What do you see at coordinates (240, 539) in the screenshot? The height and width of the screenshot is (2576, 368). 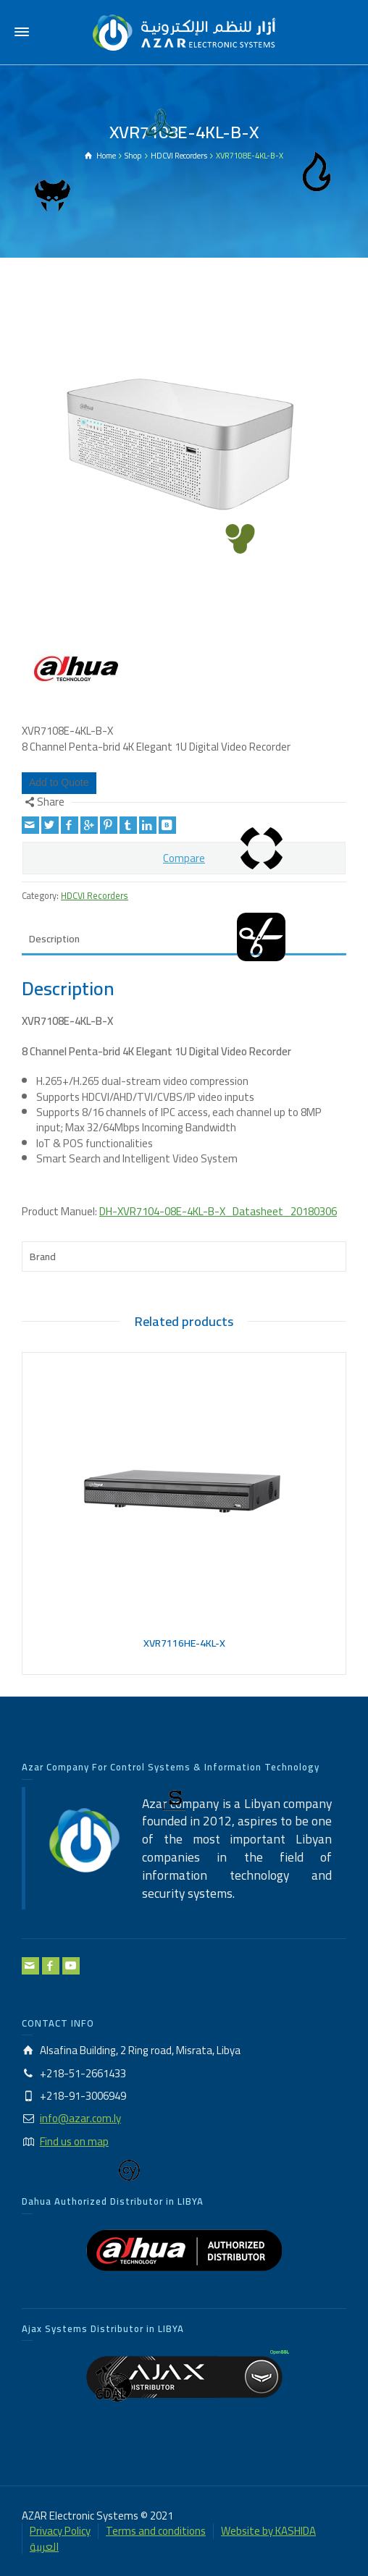 I see `open the YOLO anonymous messaging app` at bounding box center [240, 539].